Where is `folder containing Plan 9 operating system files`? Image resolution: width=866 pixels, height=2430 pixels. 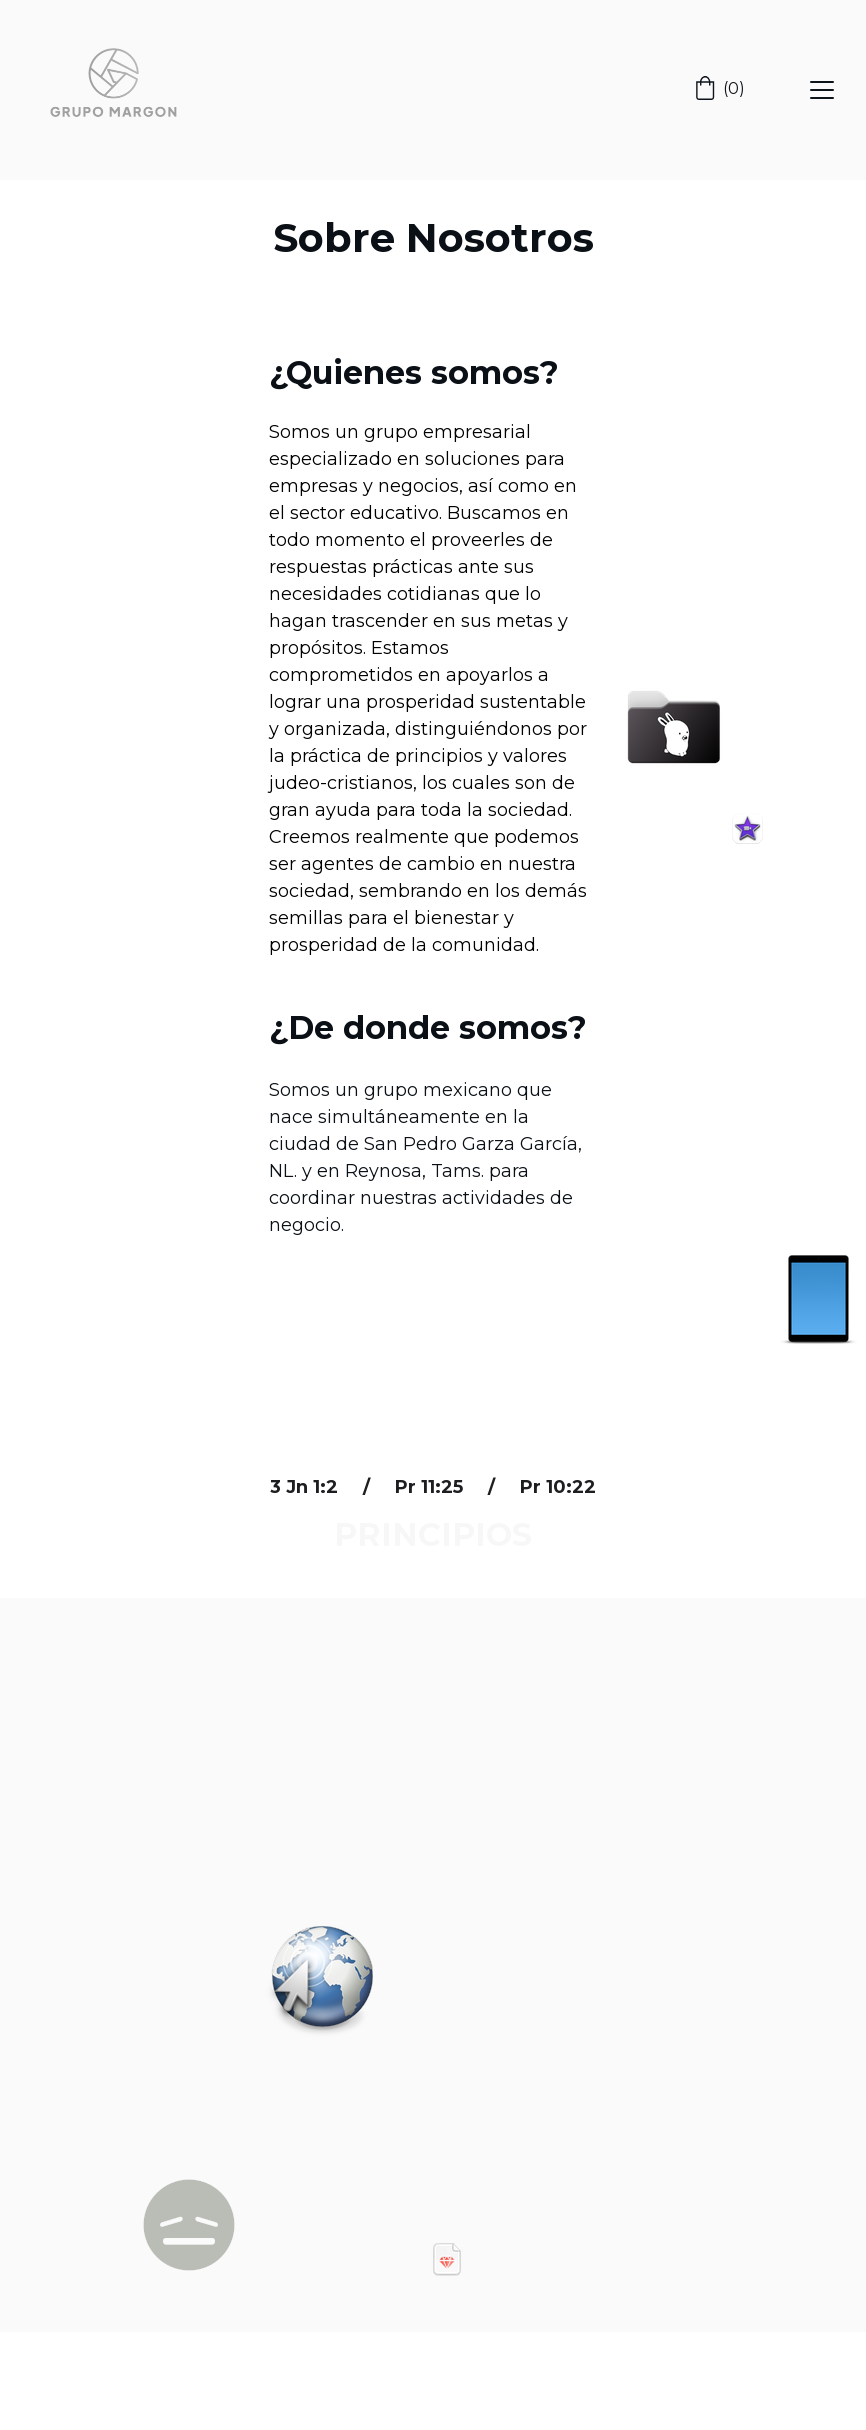 folder containing Plan 9 operating system files is located at coordinates (673, 729).